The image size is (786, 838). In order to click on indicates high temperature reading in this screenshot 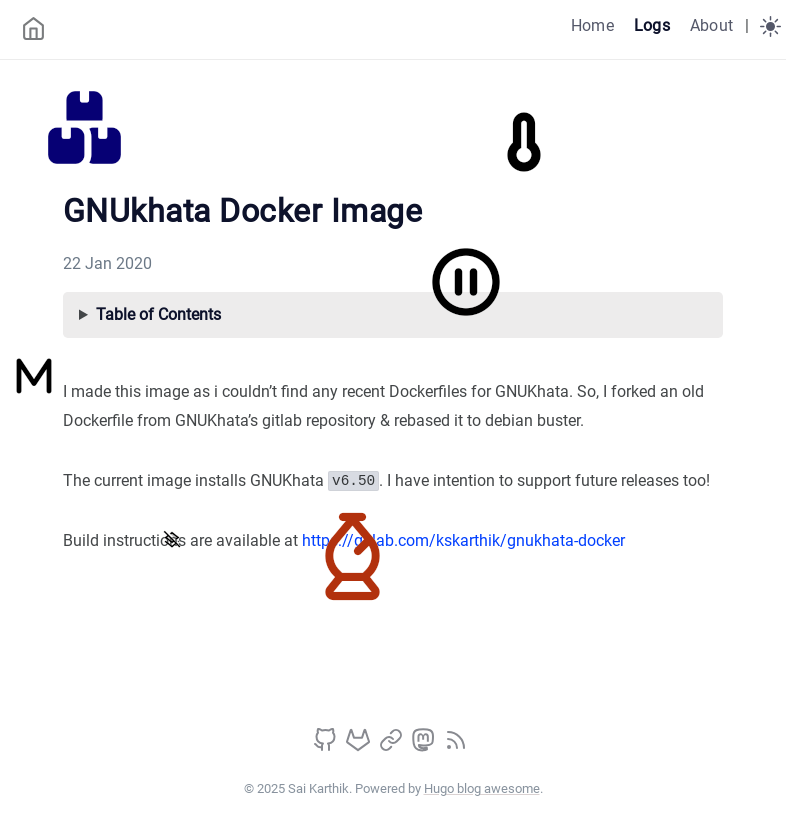, I will do `click(524, 142)`.